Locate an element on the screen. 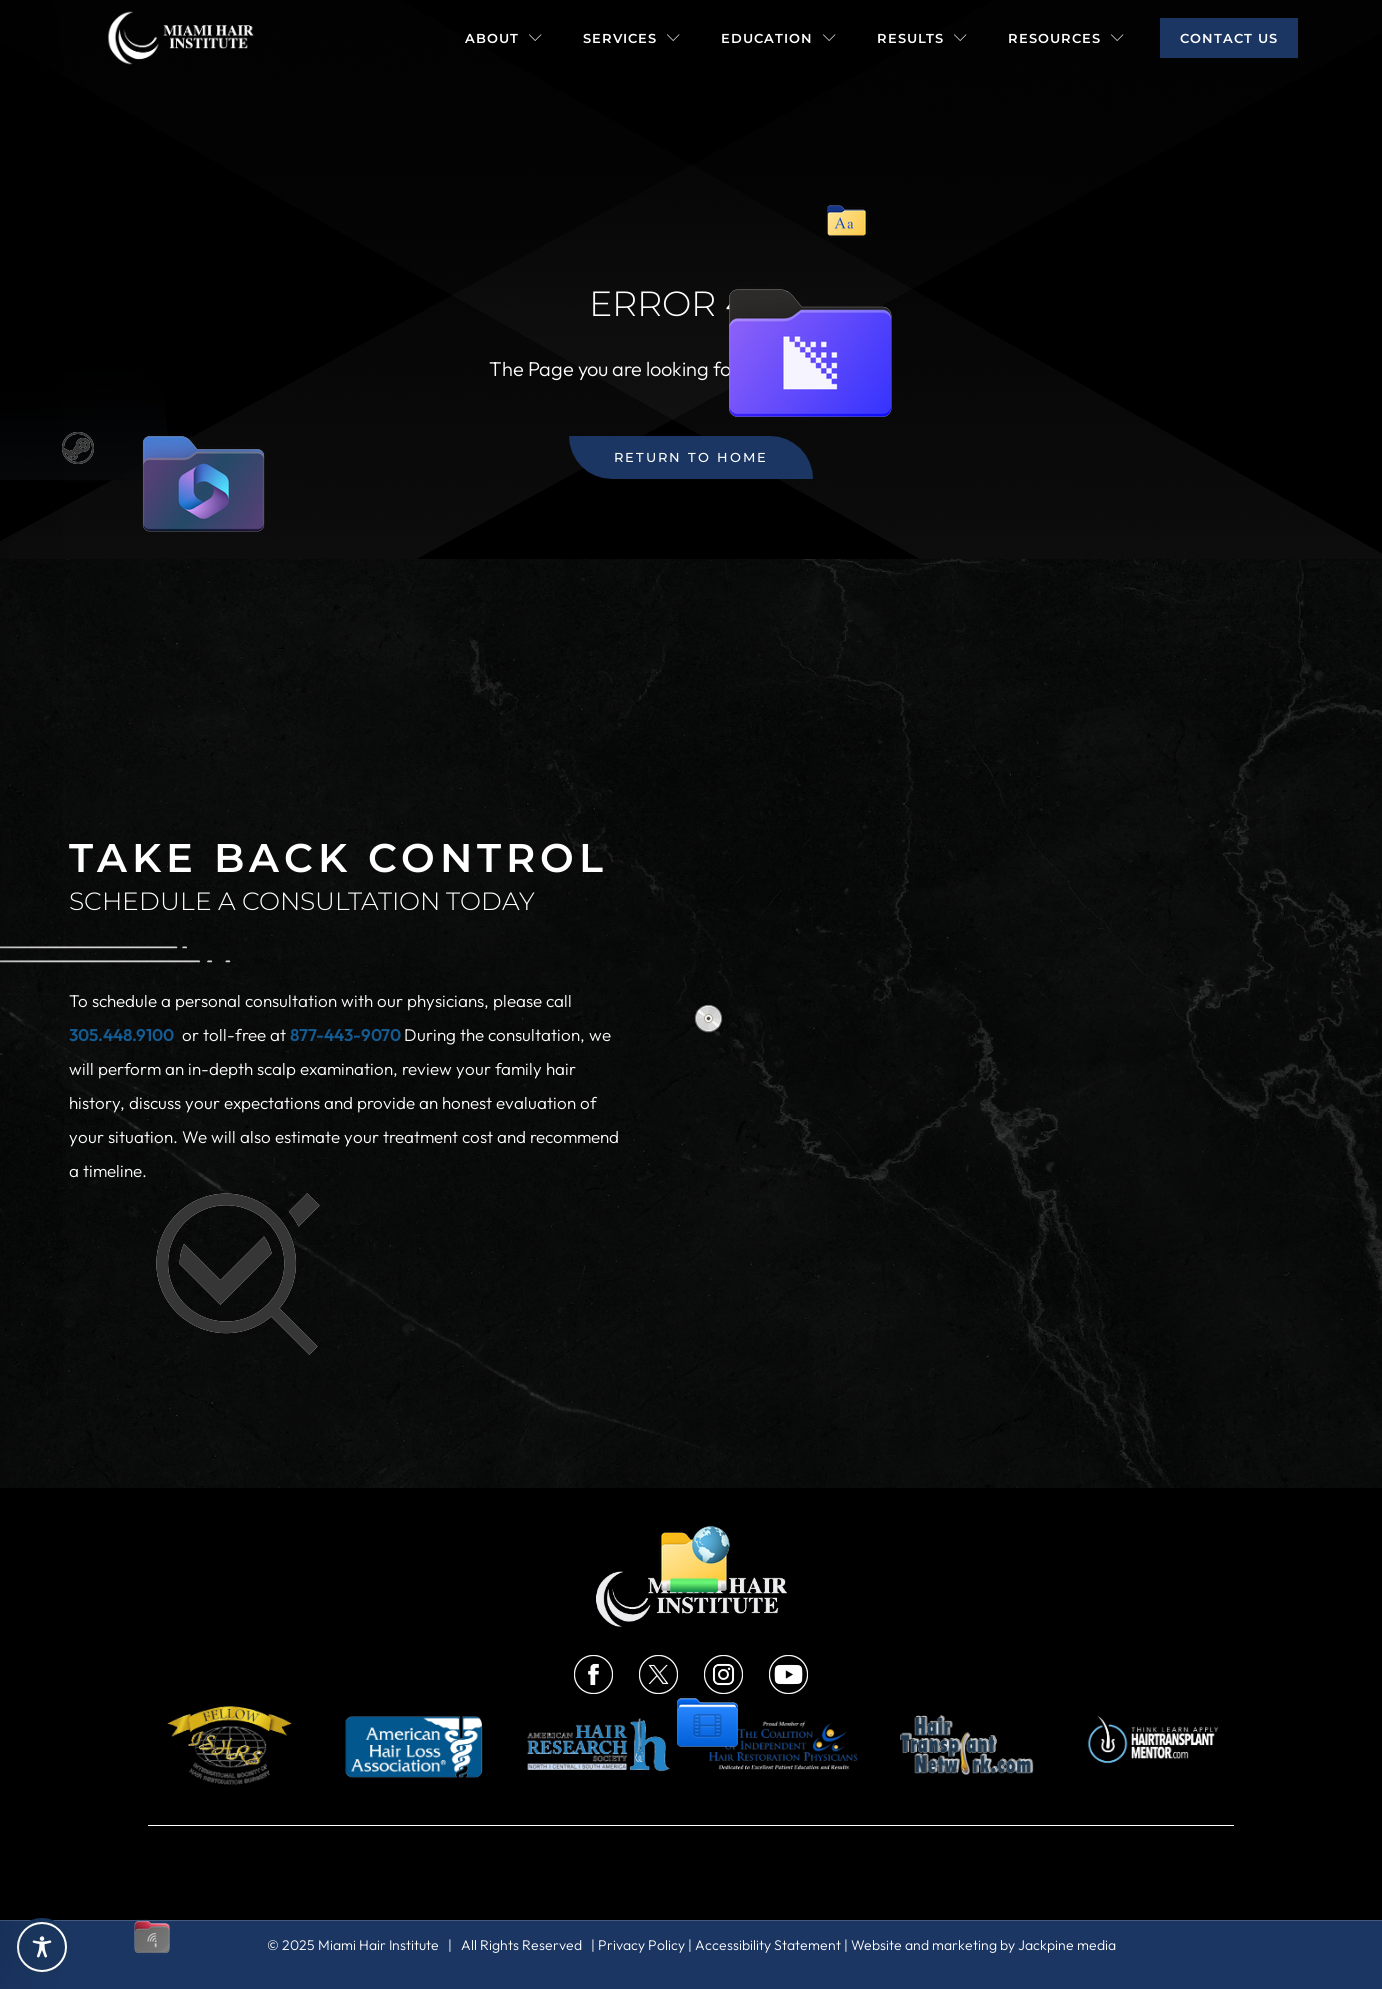 Image resolution: width=1382 pixels, height=1989 pixels. open fonts folder is located at coordinates (846, 221).